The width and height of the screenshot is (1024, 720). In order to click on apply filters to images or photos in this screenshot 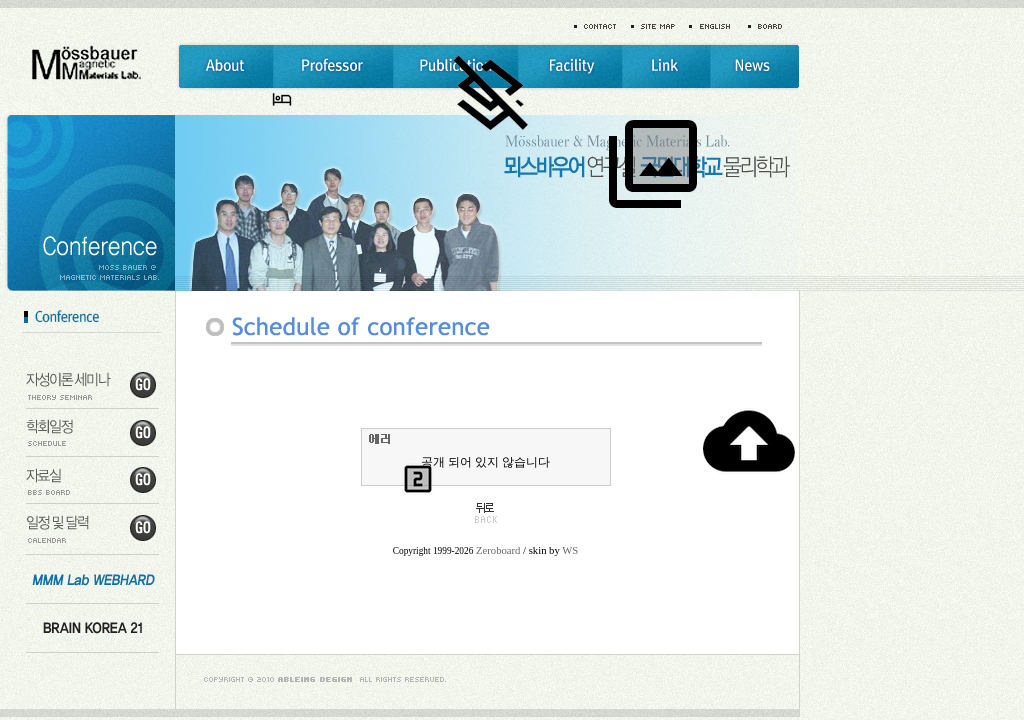, I will do `click(653, 164)`.